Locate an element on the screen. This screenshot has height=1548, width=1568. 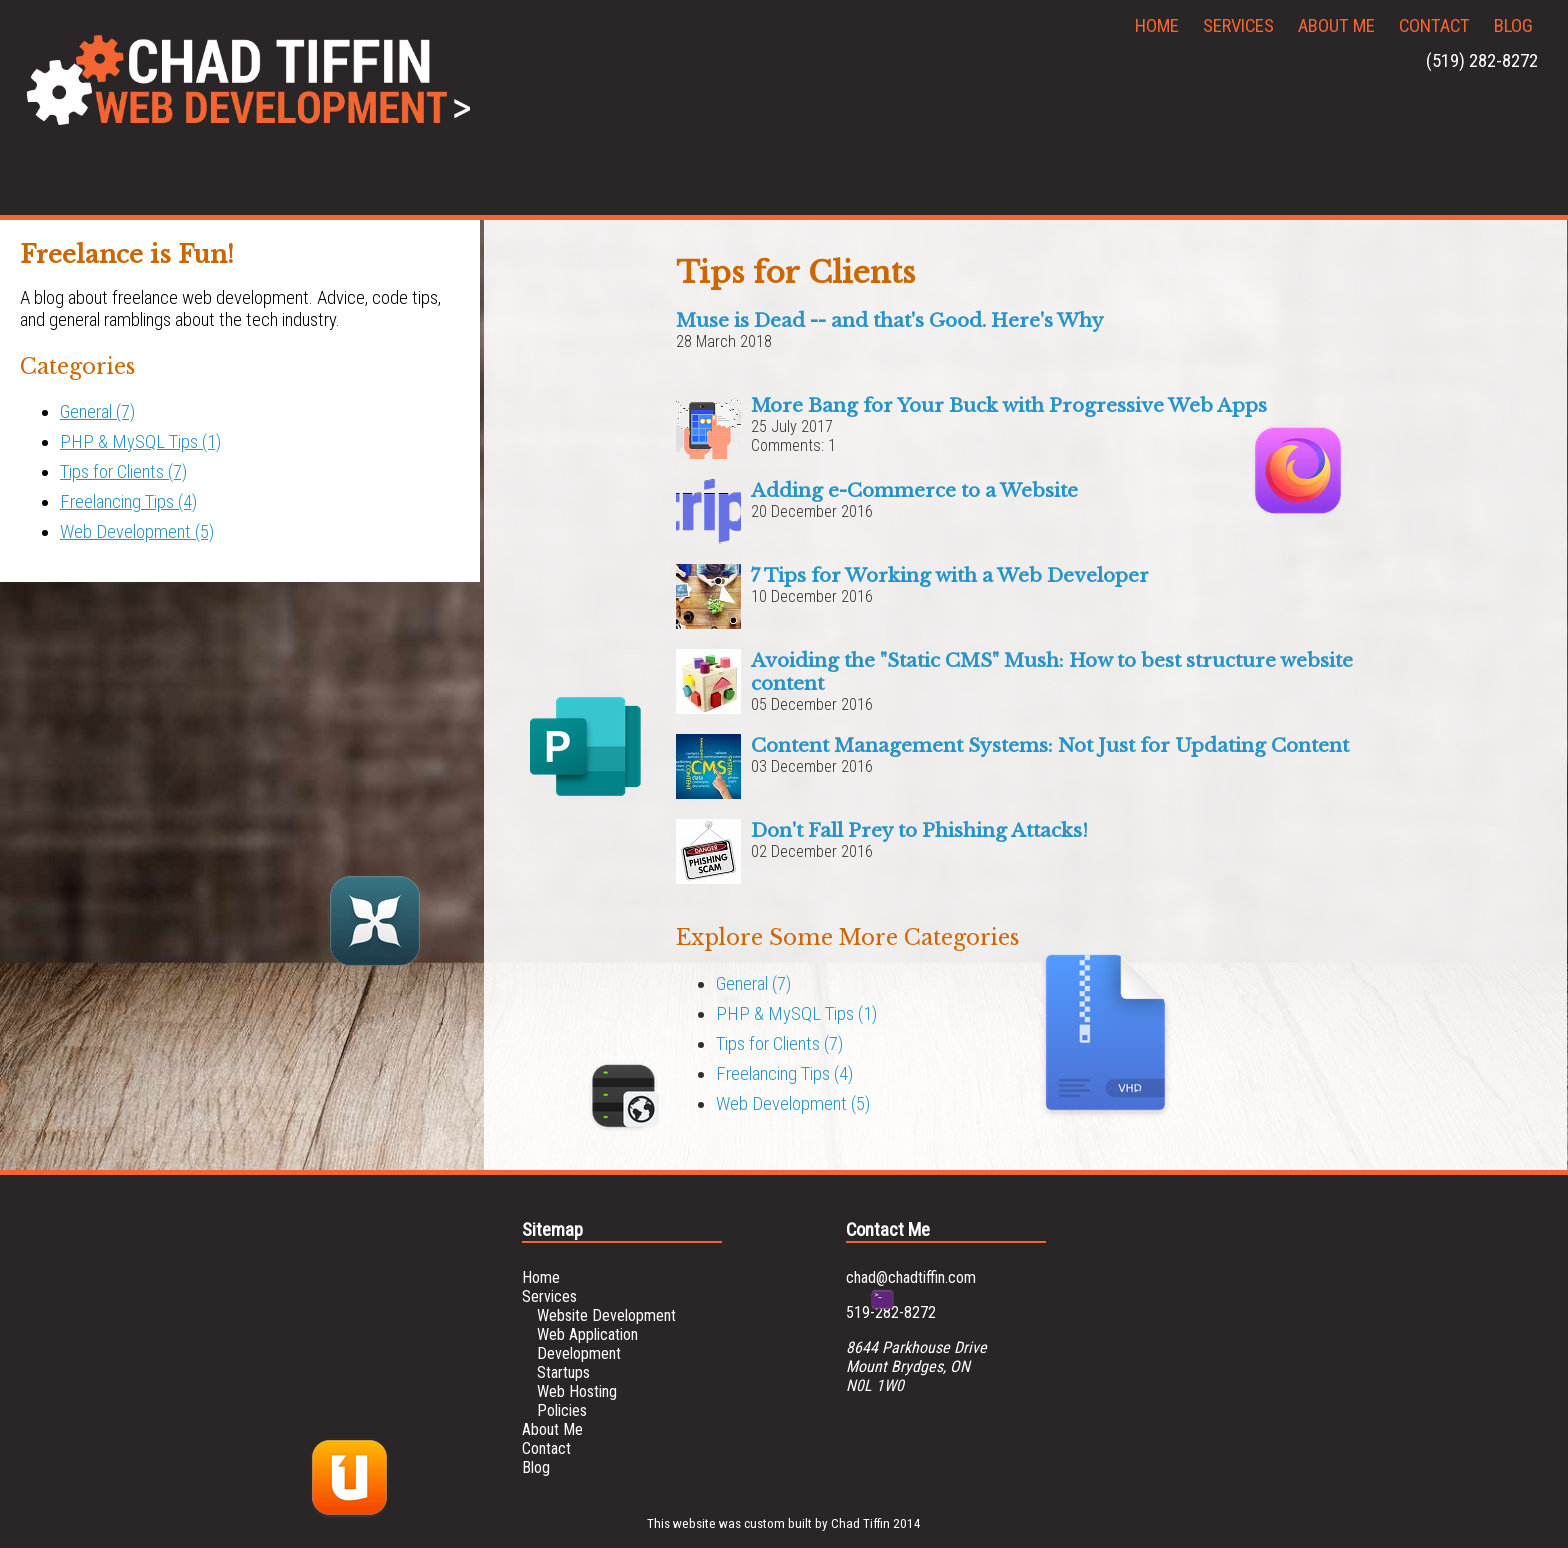
open Microsoft Publisher application is located at coordinates (586, 746).